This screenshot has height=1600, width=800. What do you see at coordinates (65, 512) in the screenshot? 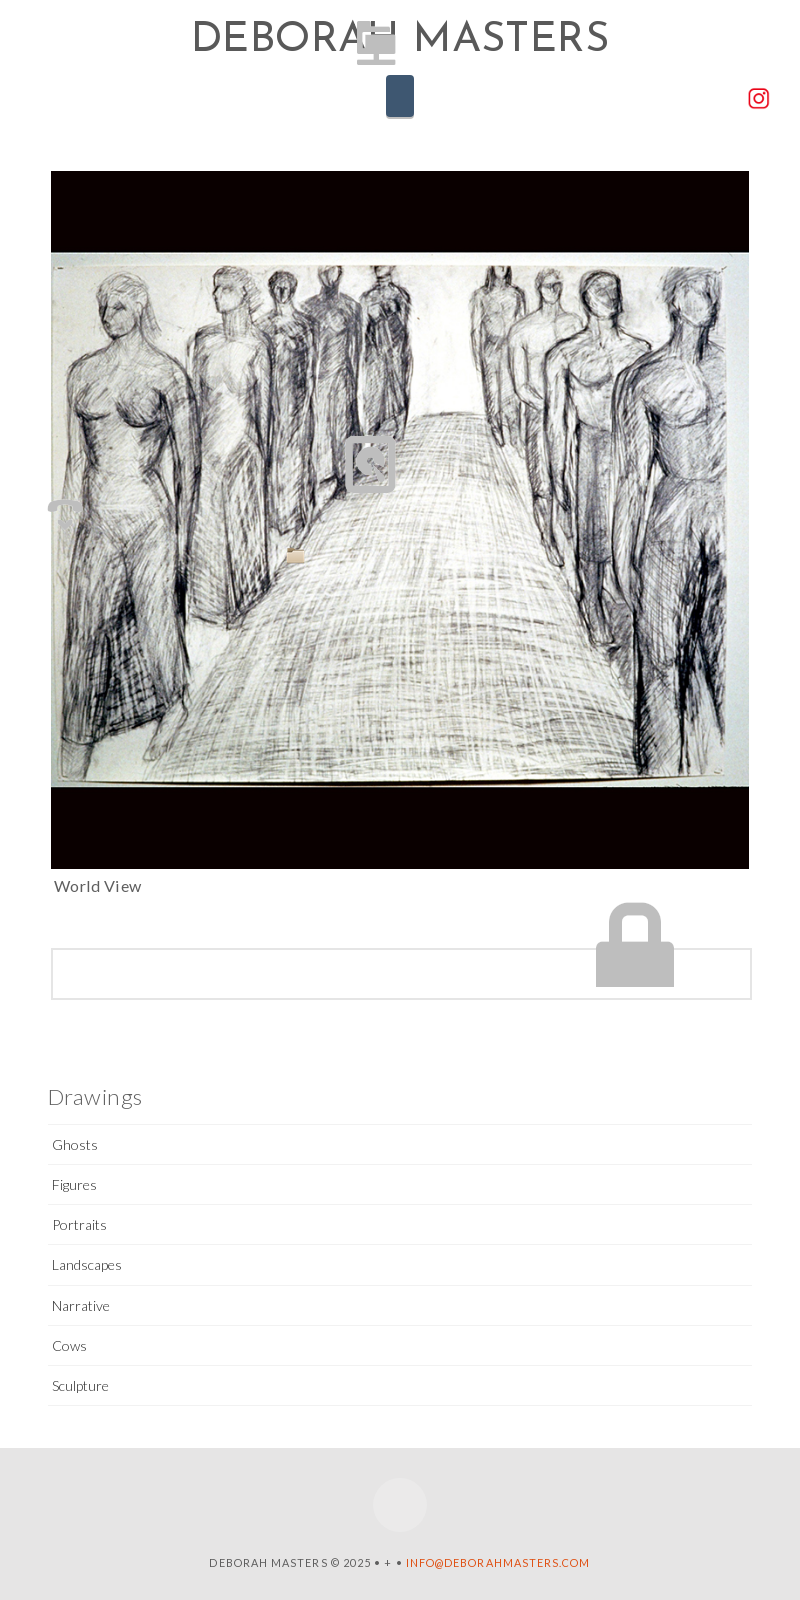
I see `end or hang up a call` at bounding box center [65, 512].